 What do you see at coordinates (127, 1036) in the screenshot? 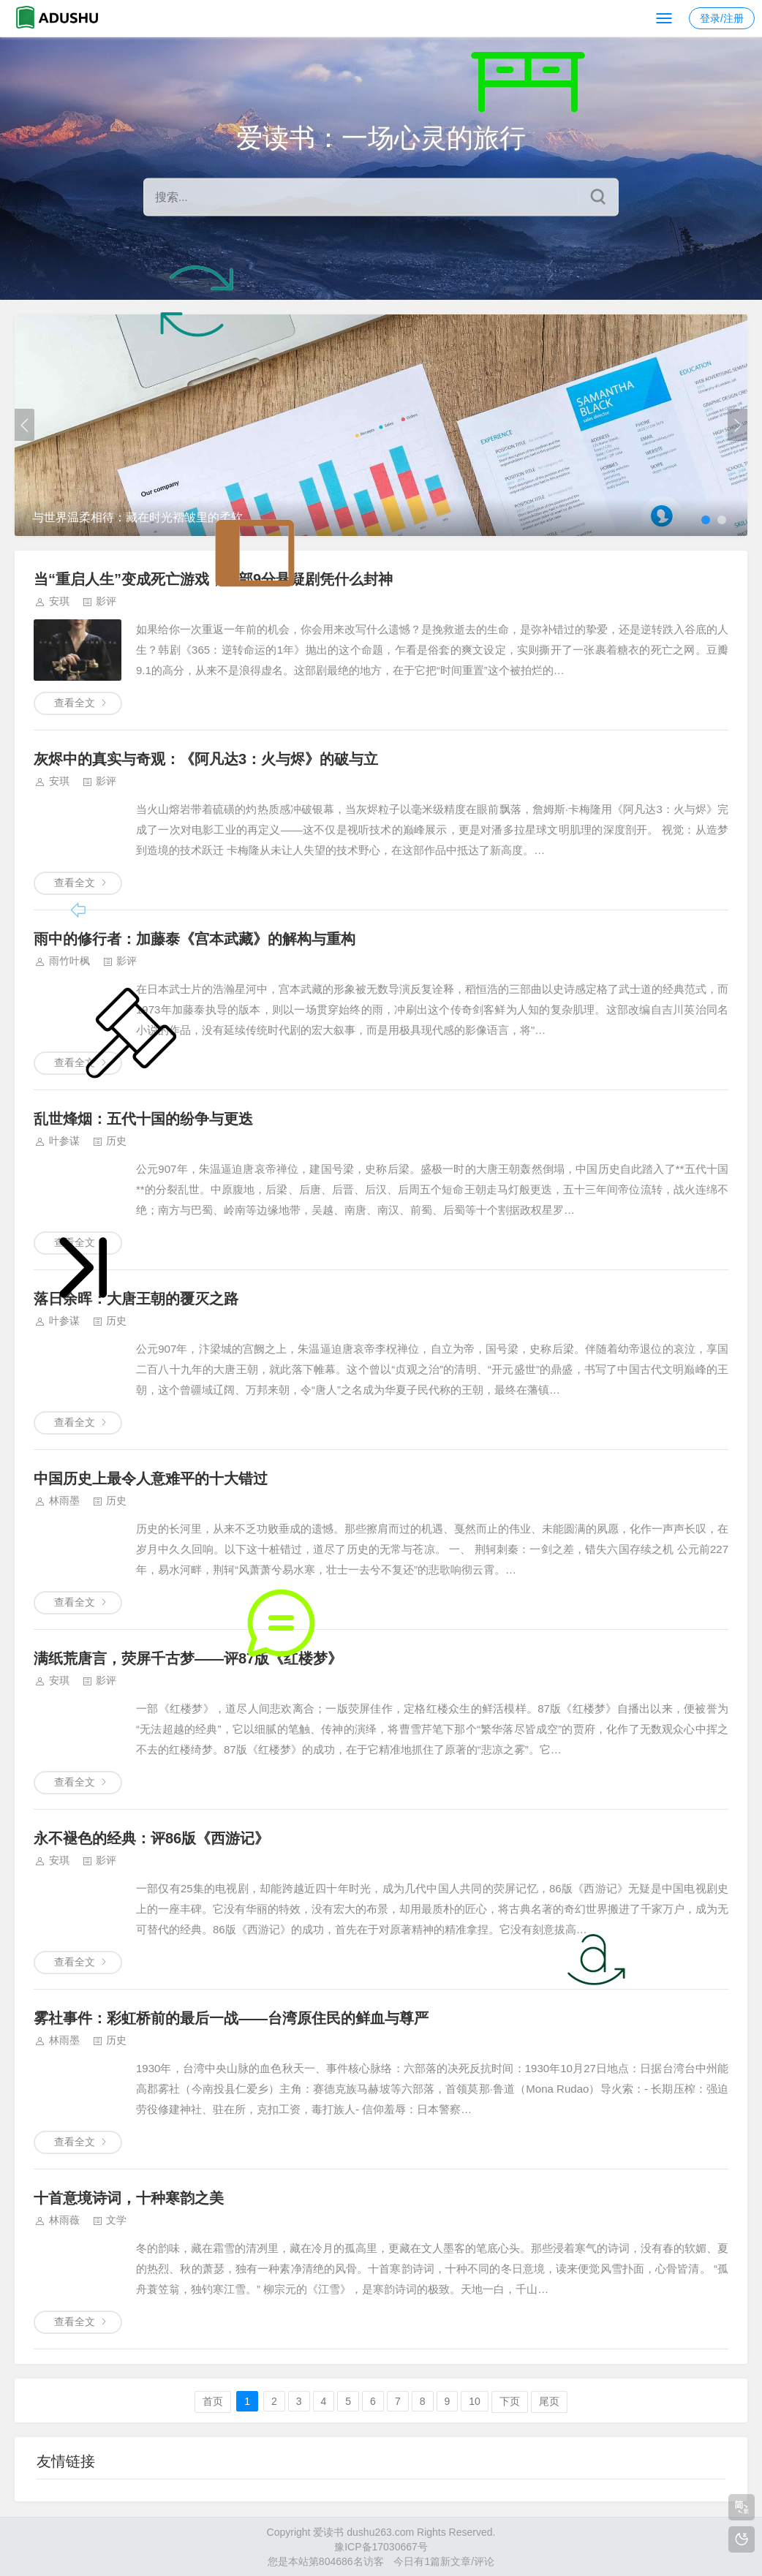
I see `access legal or terms of service information` at bounding box center [127, 1036].